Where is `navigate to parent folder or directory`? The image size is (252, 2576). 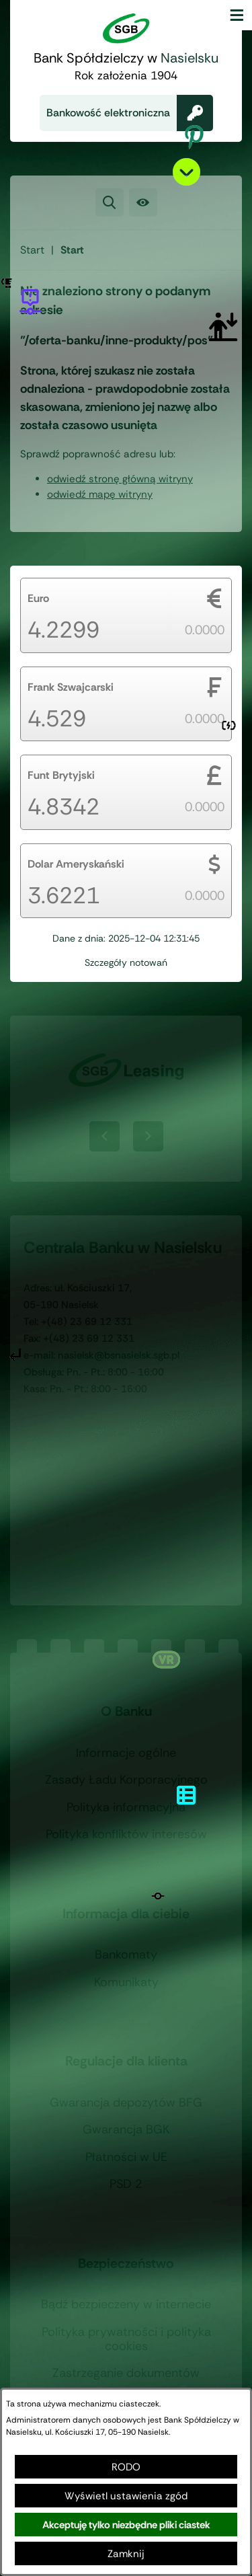 navigate to parent folder or directory is located at coordinates (15, 1355).